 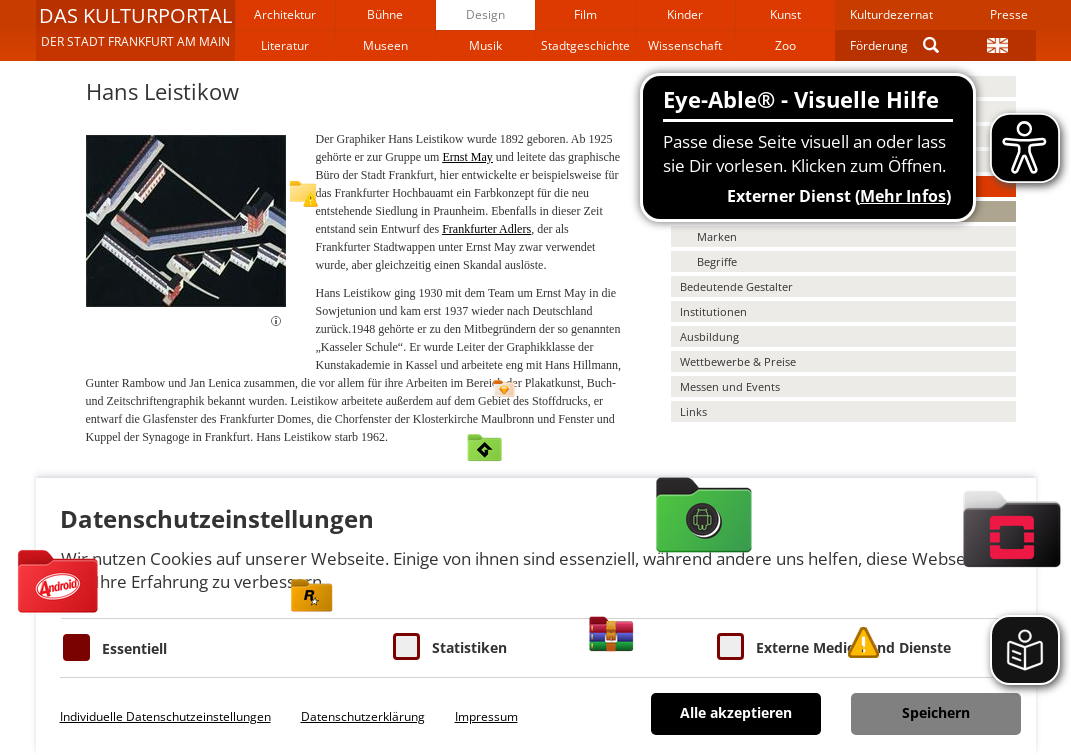 What do you see at coordinates (703, 517) in the screenshot?
I see `open android oreo system files folder` at bounding box center [703, 517].